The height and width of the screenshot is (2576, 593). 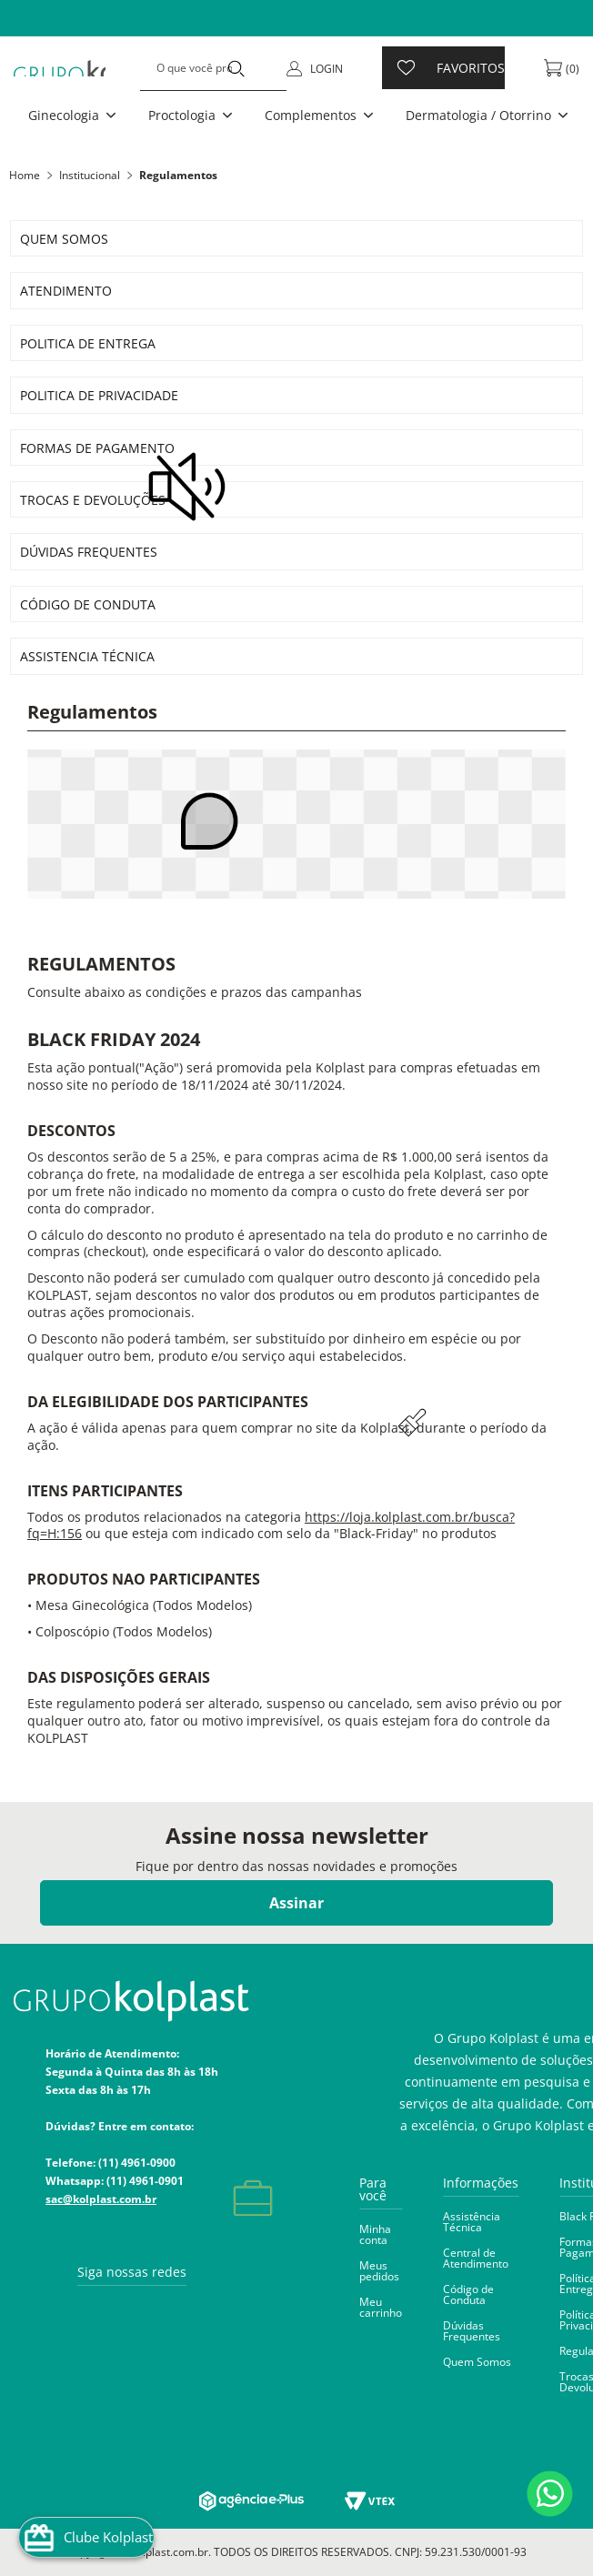 I want to click on mute audio or sound, so click(x=186, y=487).